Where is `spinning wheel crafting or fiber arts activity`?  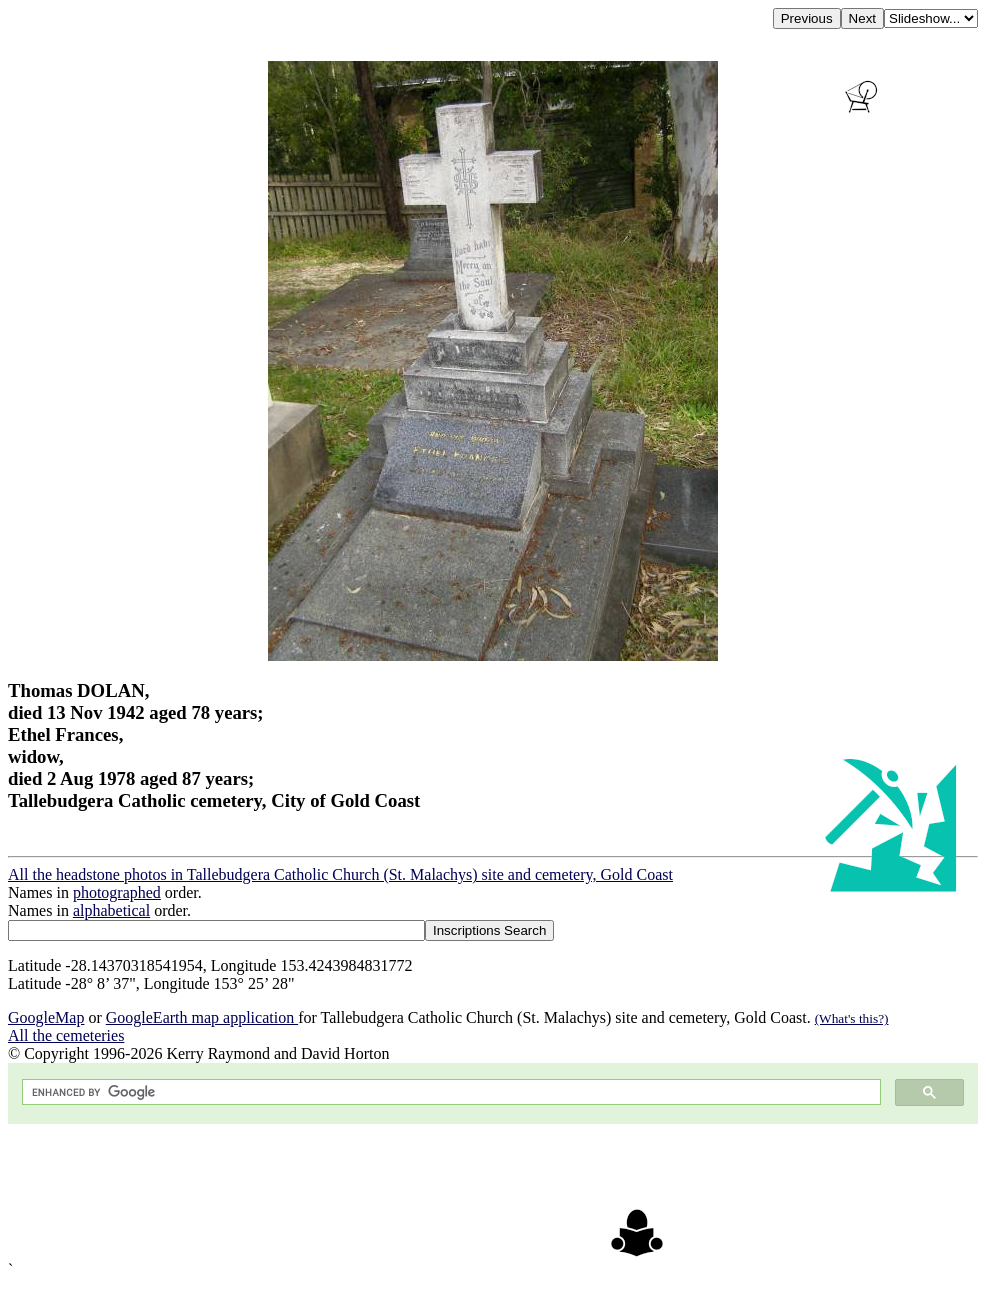
spinning wheel crafting or fiber arts activity is located at coordinates (861, 97).